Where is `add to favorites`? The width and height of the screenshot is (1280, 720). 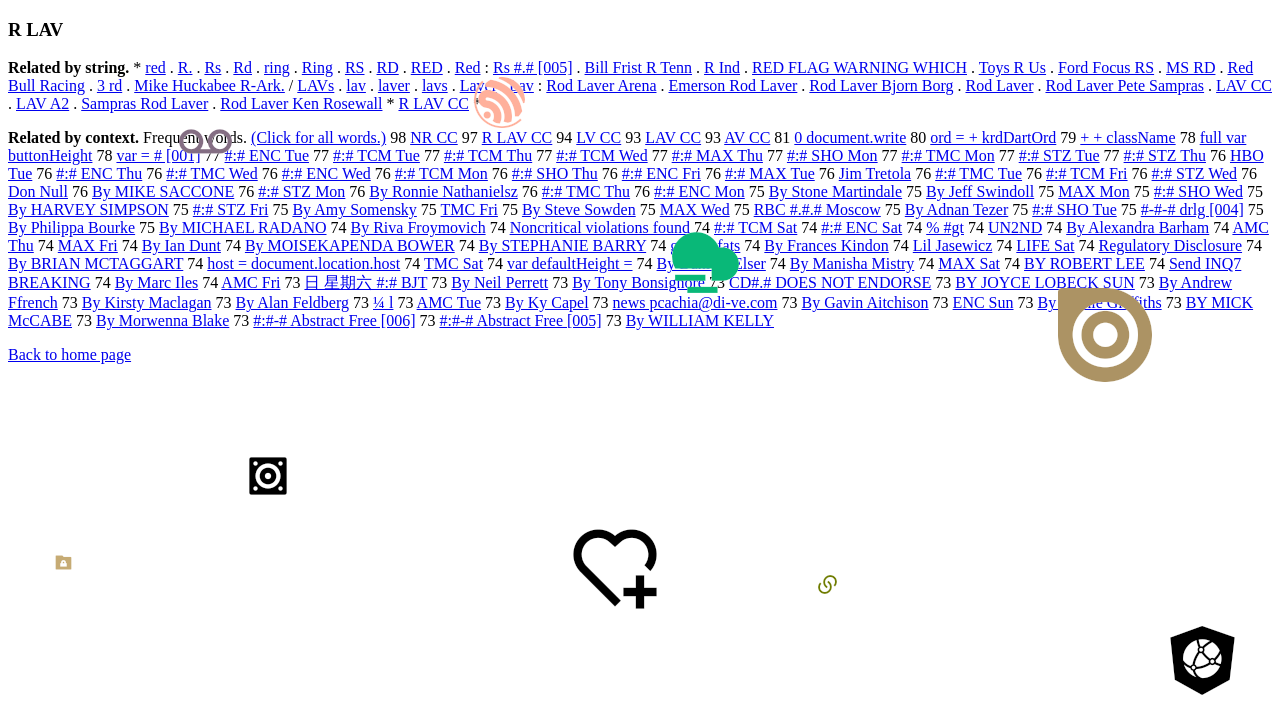
add to favorites is located at coordinates (615, 567).